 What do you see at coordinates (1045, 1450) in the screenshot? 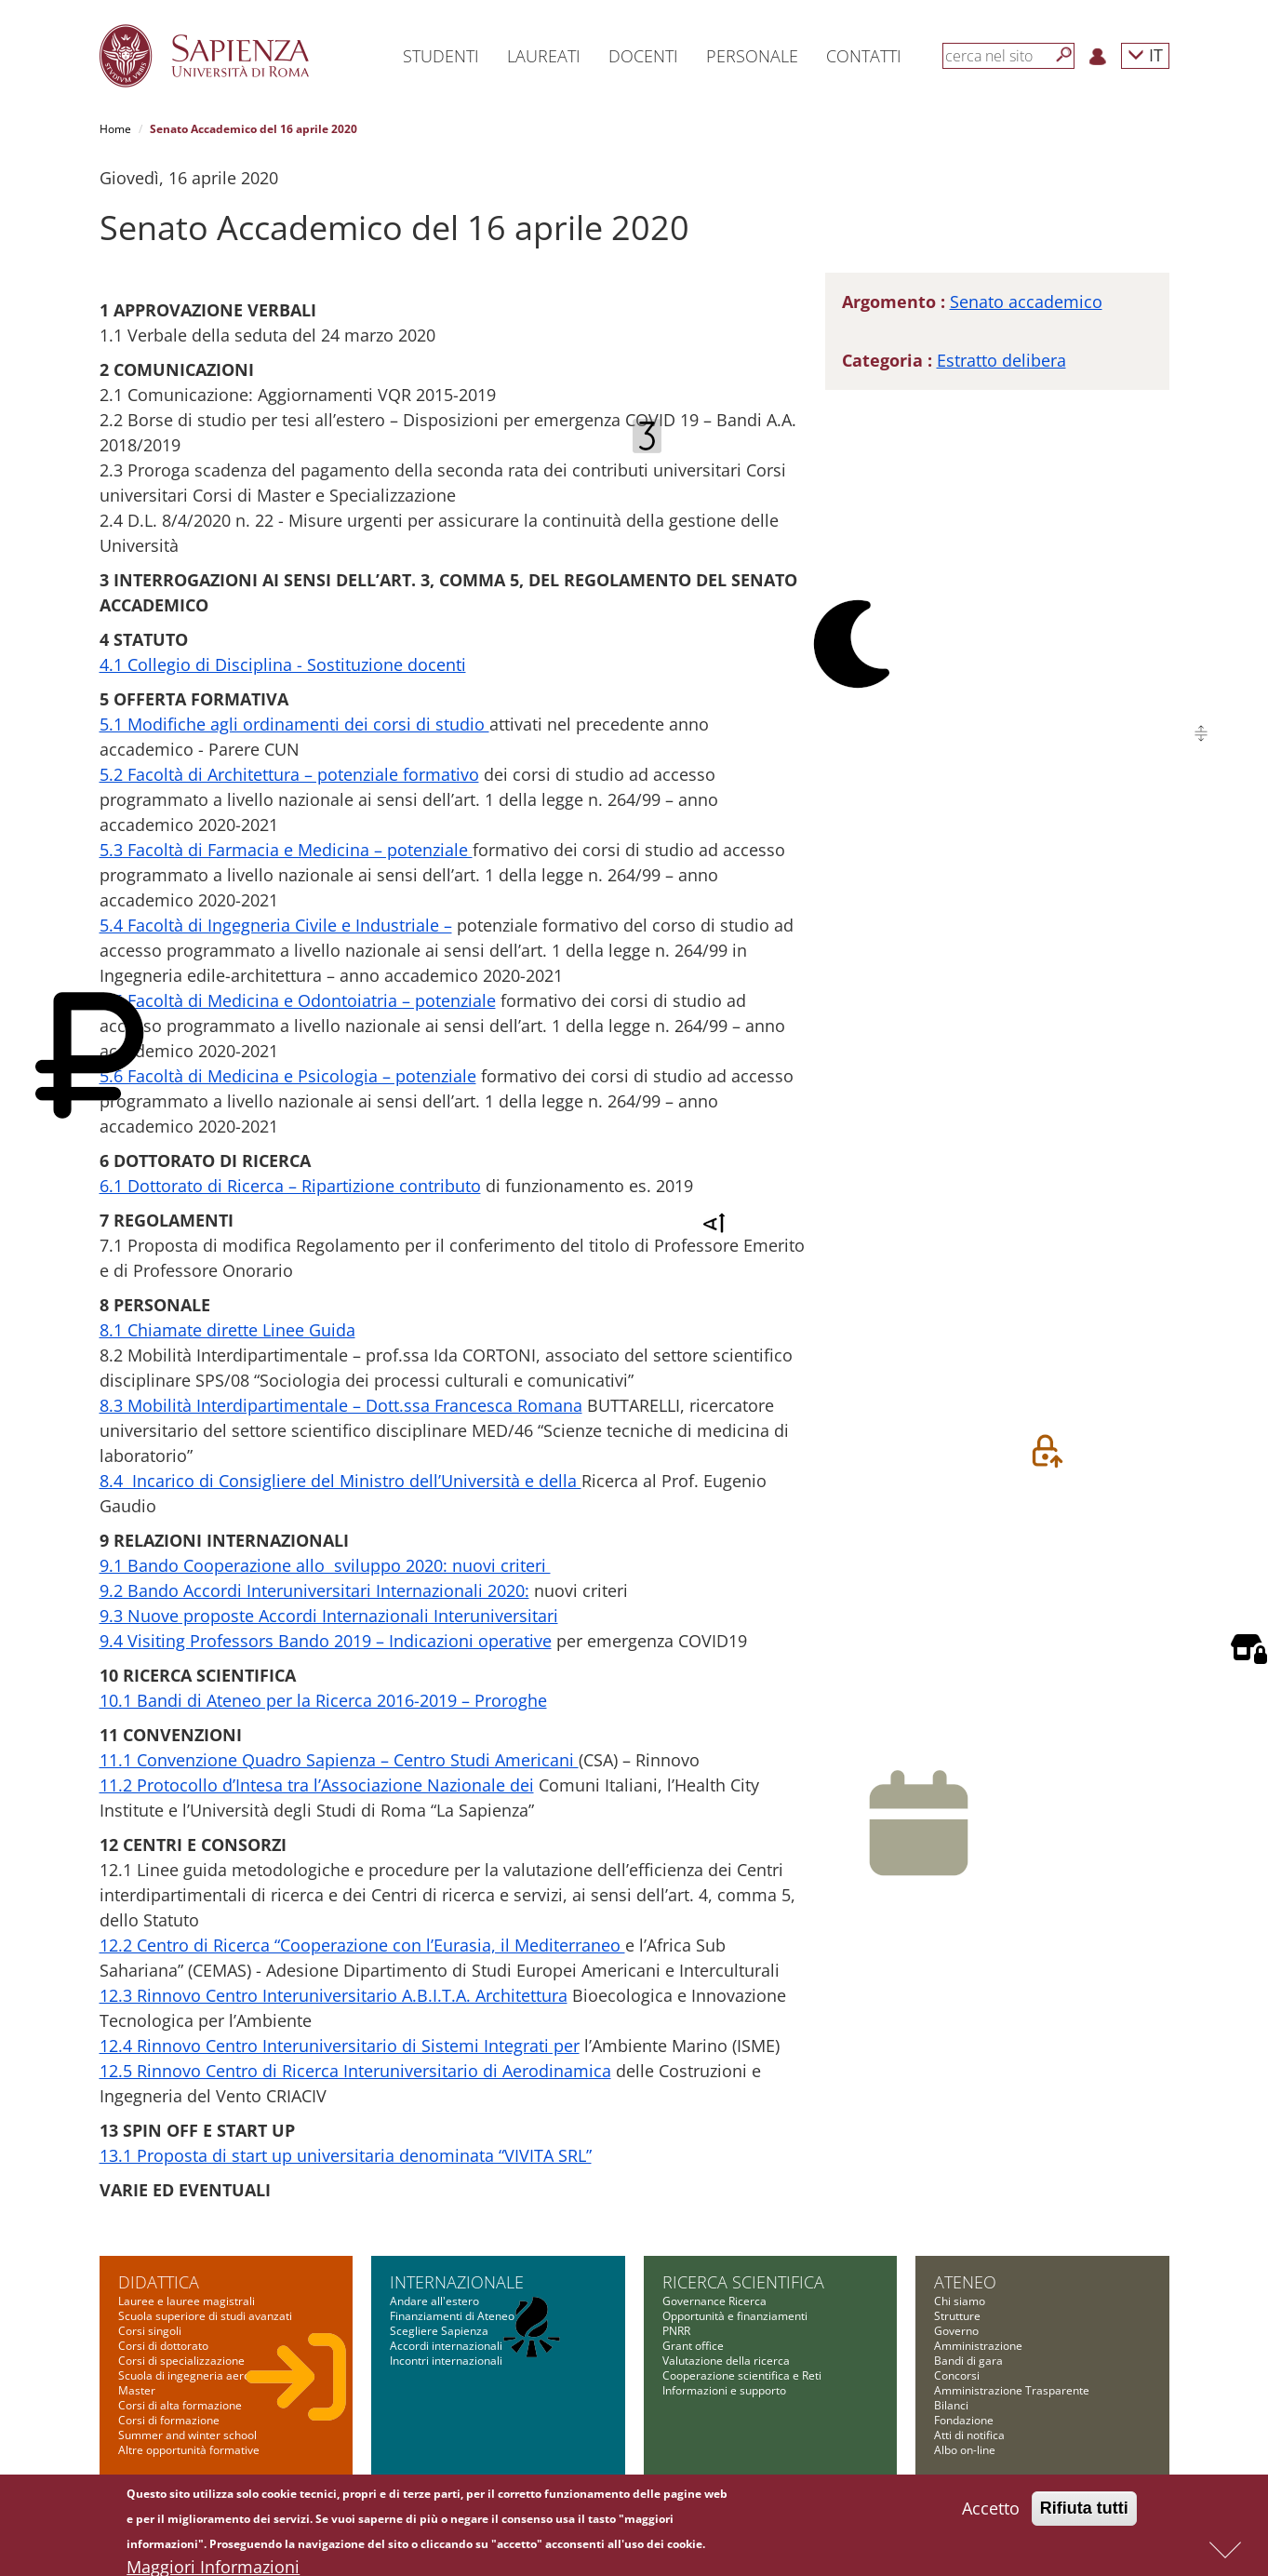
I see `upload or sync secured data` at bounding box center [1045, 1450].